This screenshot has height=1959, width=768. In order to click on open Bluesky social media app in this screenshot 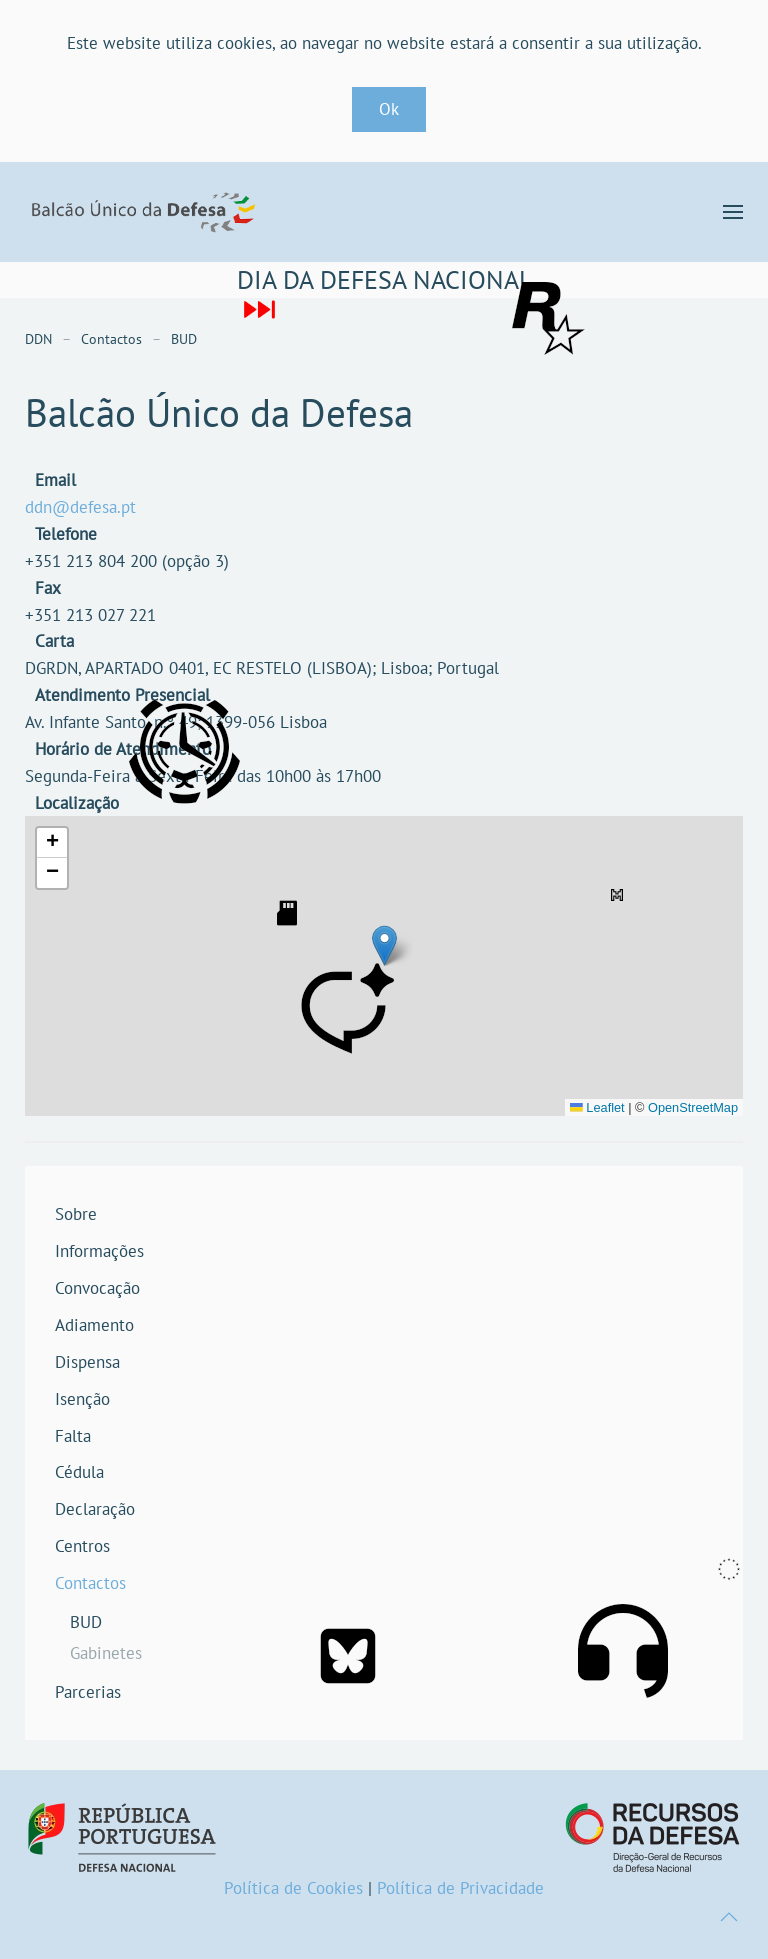, I will do `click(348, 1656)`.